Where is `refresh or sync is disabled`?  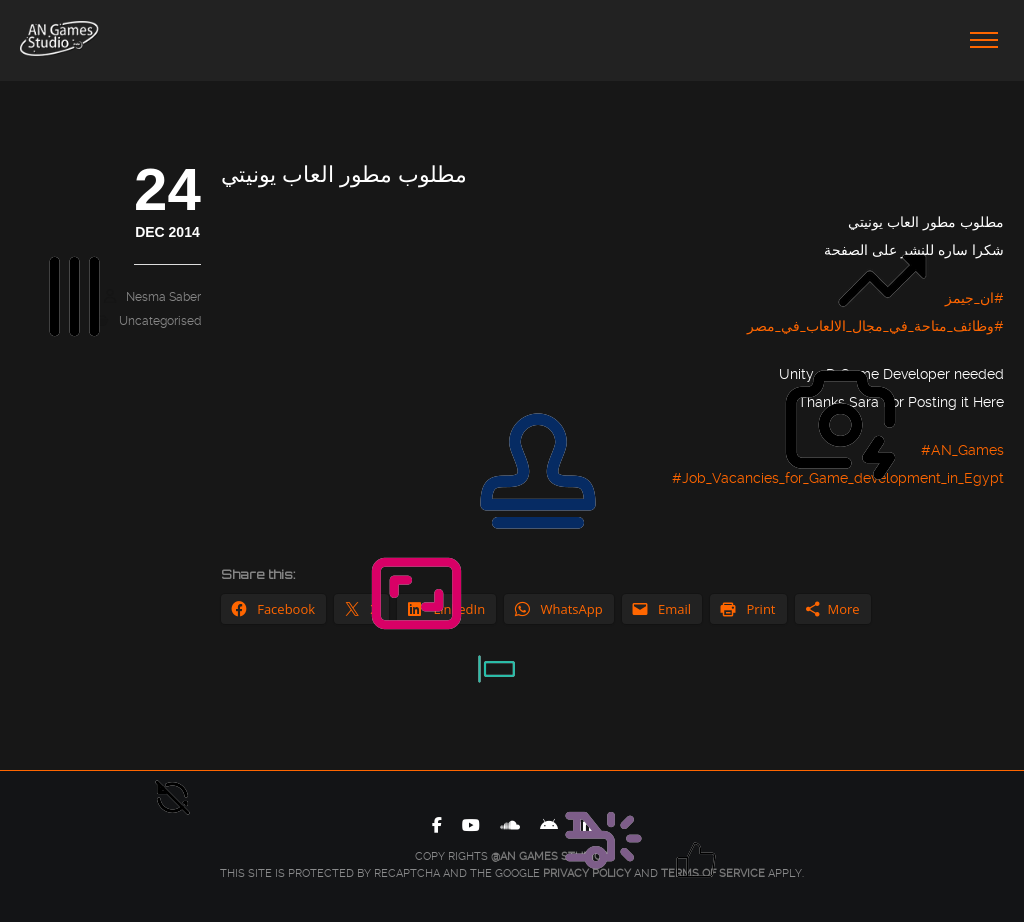
refresh or sync is disabled is located at coordinates (172, 797).